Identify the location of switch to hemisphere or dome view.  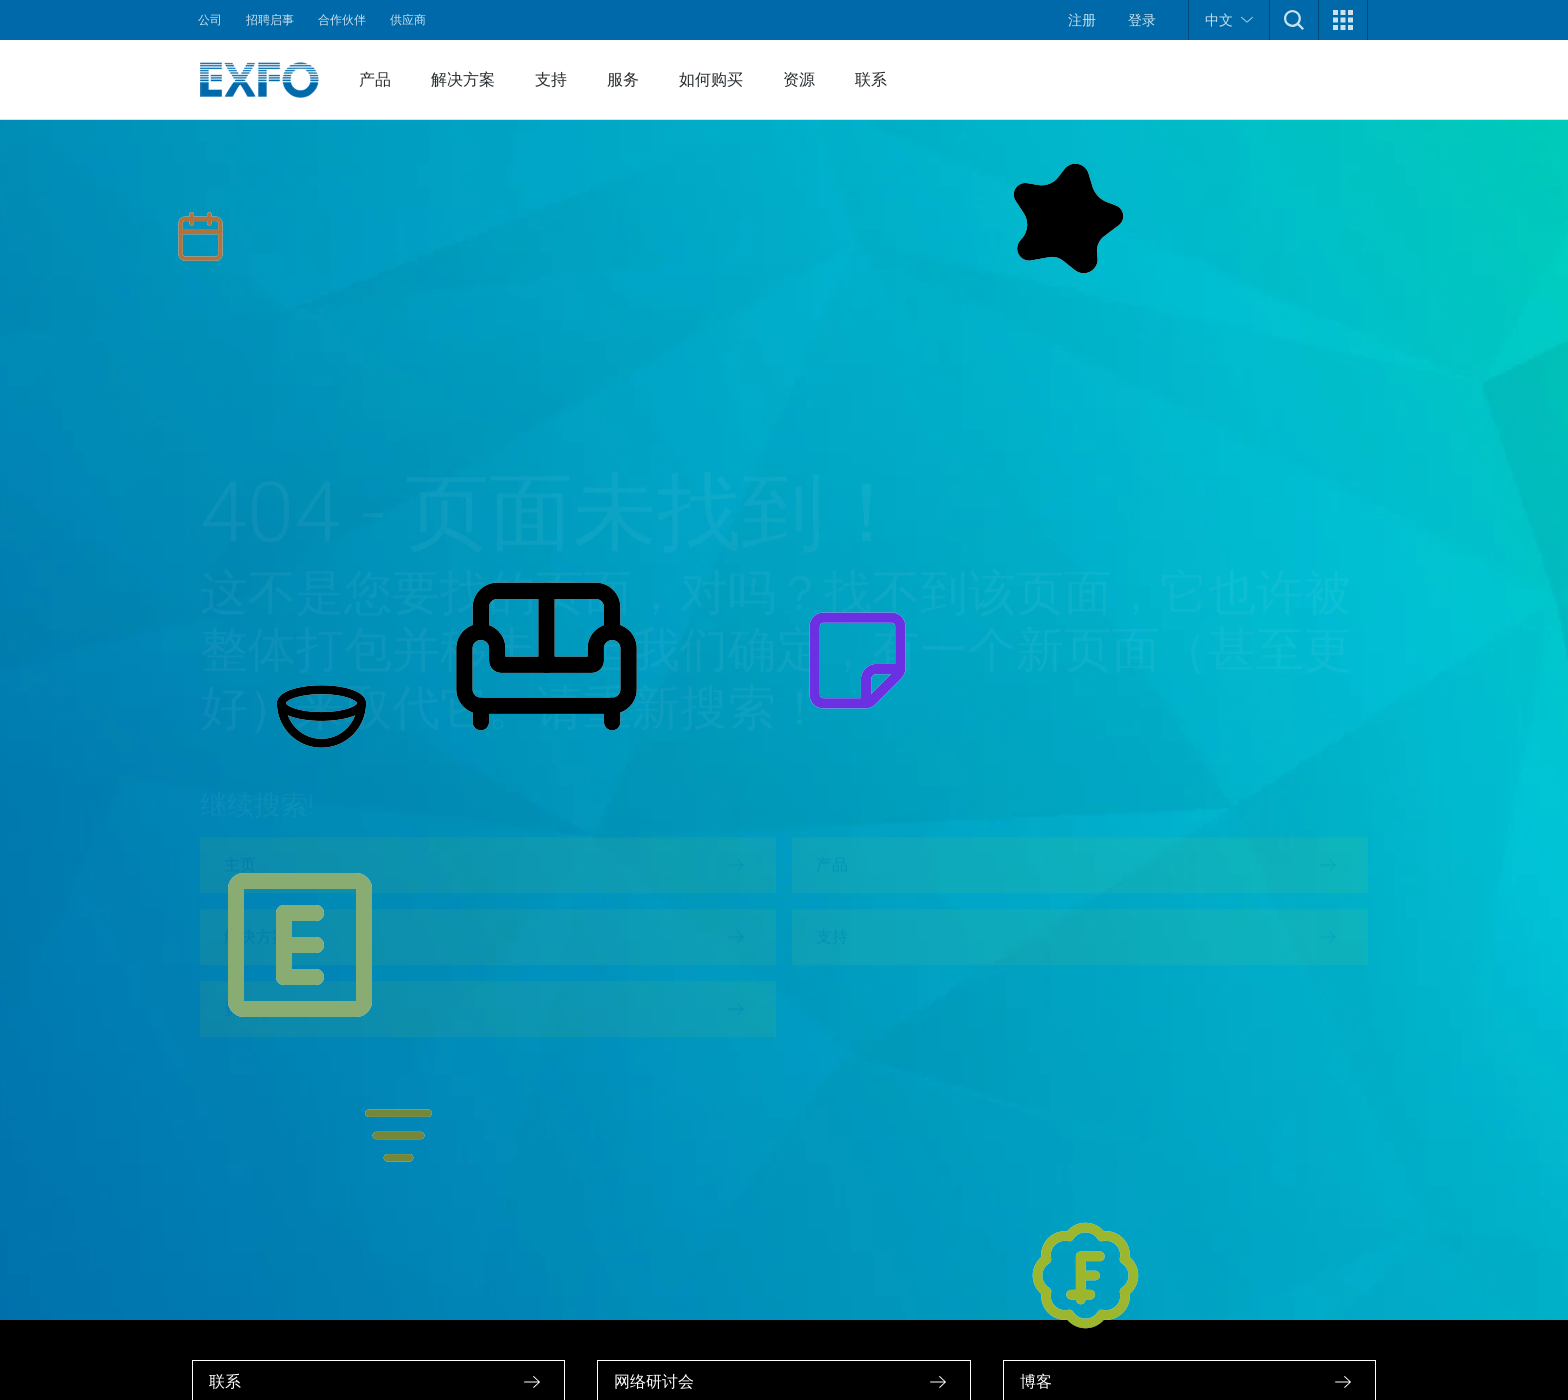
(321, 716).